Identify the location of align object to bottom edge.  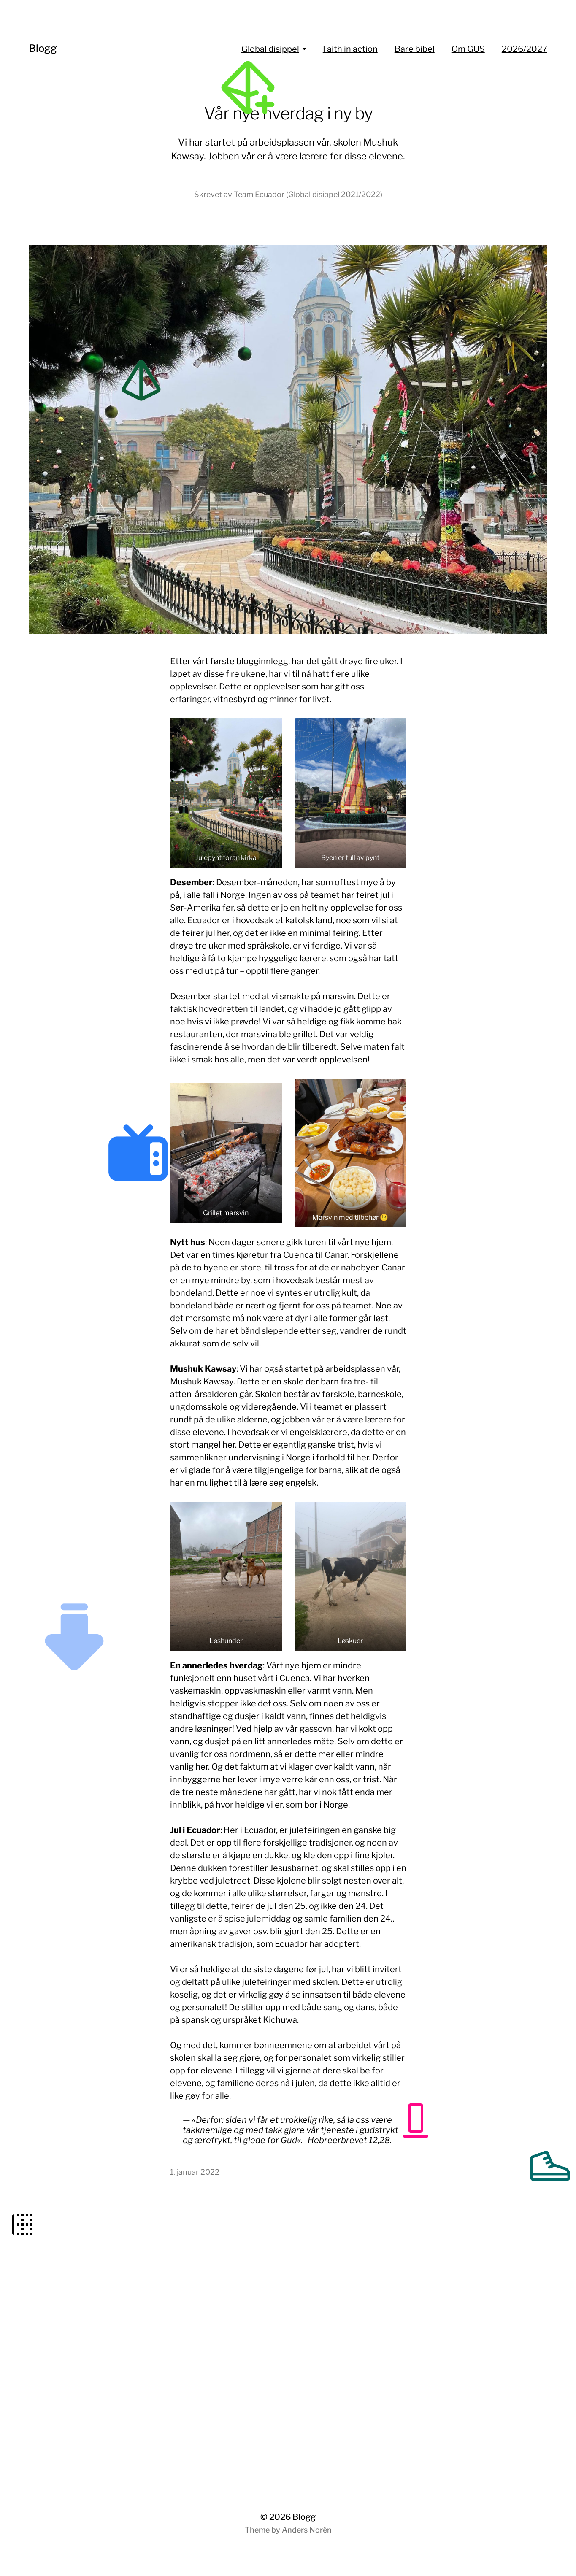
(416, 2120).